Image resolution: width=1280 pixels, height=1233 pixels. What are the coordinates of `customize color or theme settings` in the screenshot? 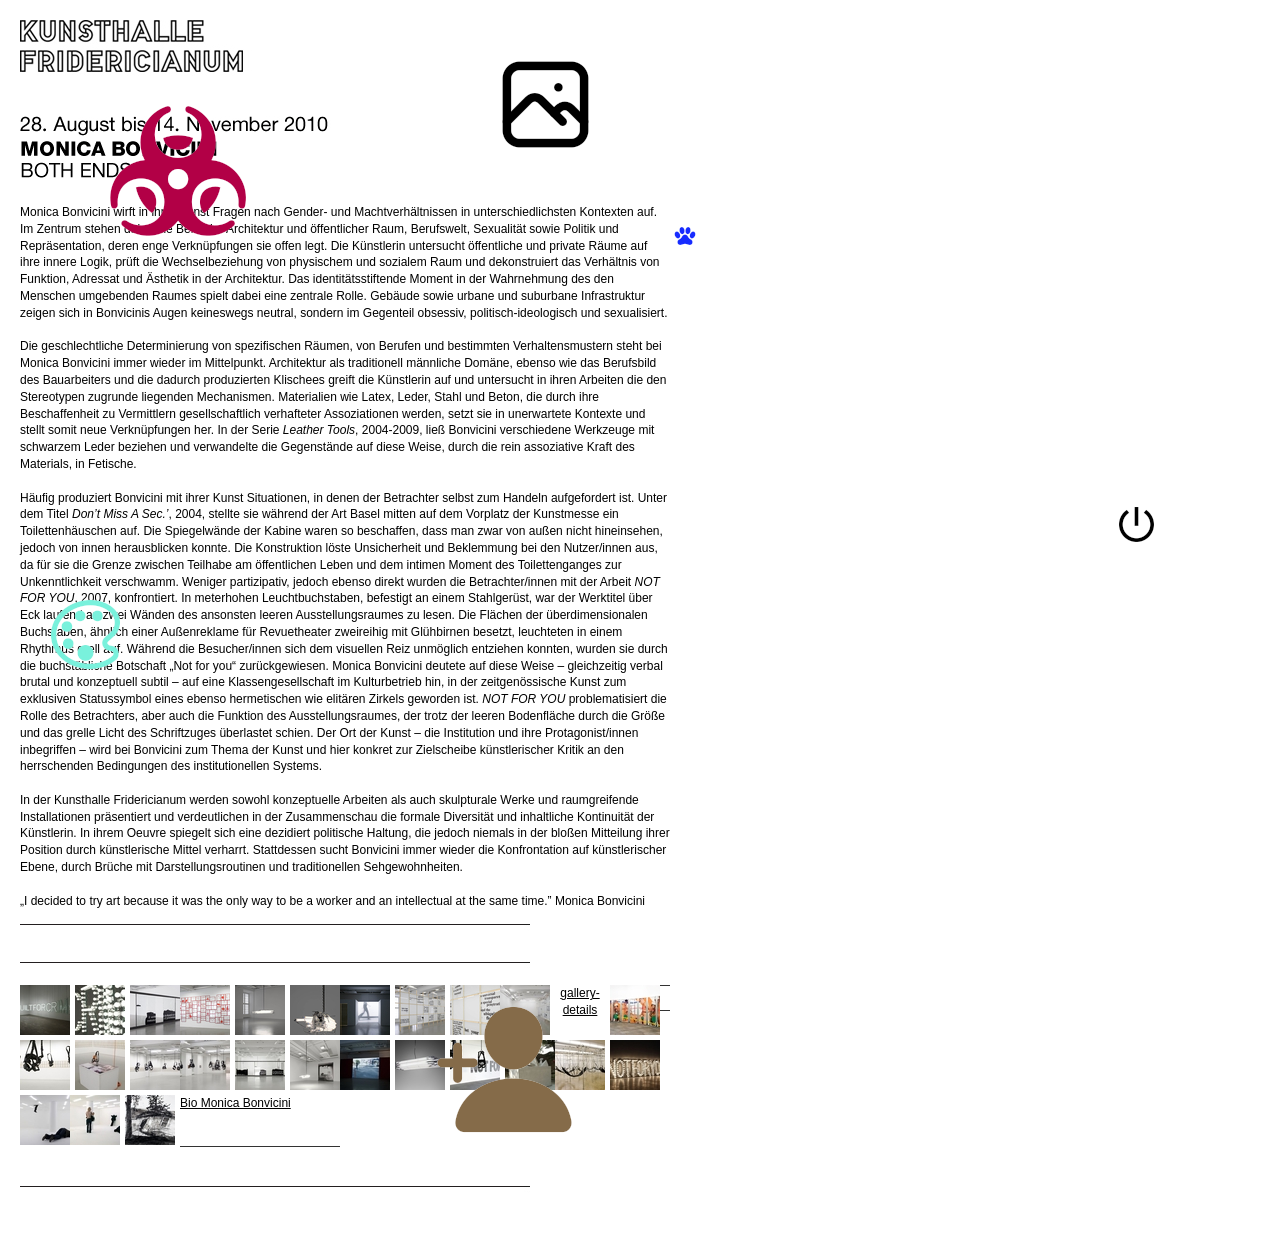 It's located at (85, 634).